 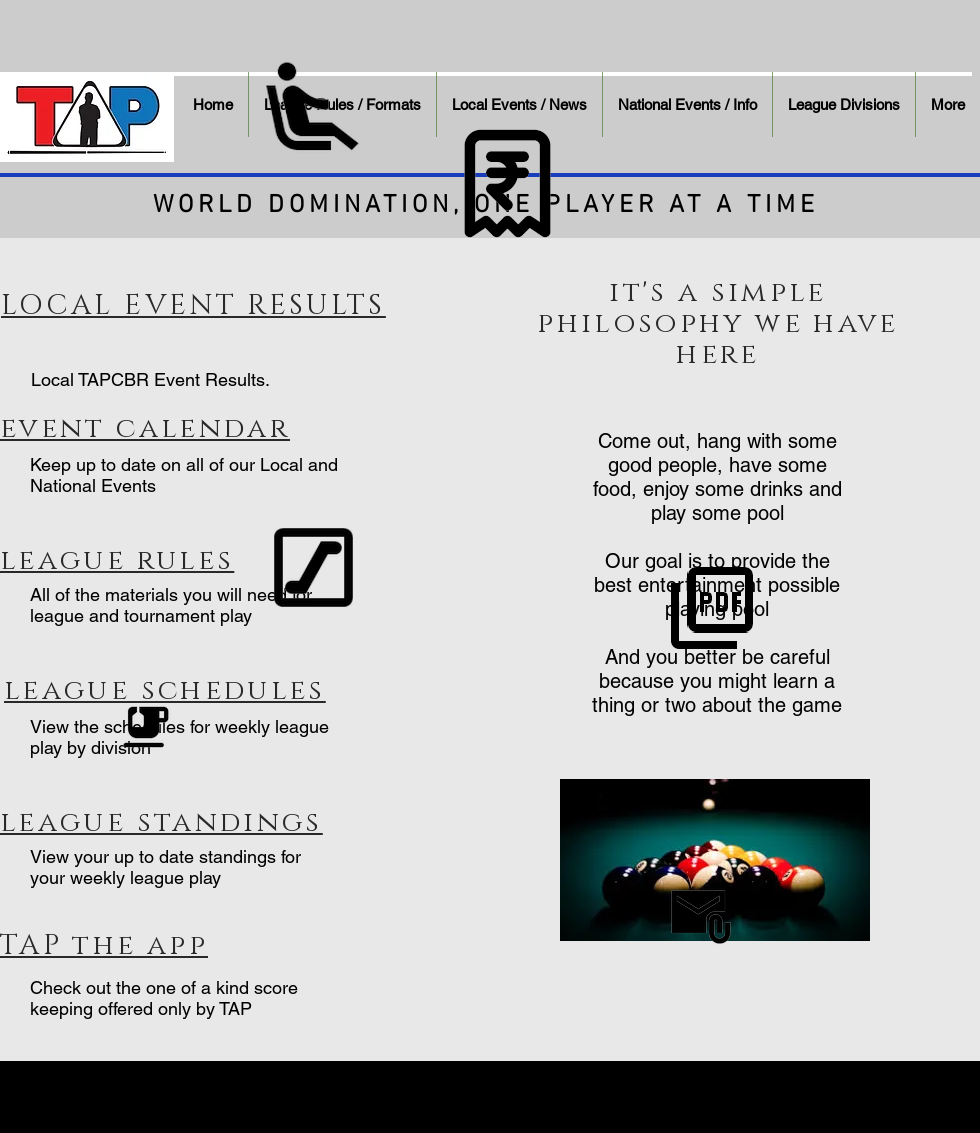 What do you see at coordinates (712, 608) in the screenshot?
I see `save or export as PDF` at bounding box center [712, 608].